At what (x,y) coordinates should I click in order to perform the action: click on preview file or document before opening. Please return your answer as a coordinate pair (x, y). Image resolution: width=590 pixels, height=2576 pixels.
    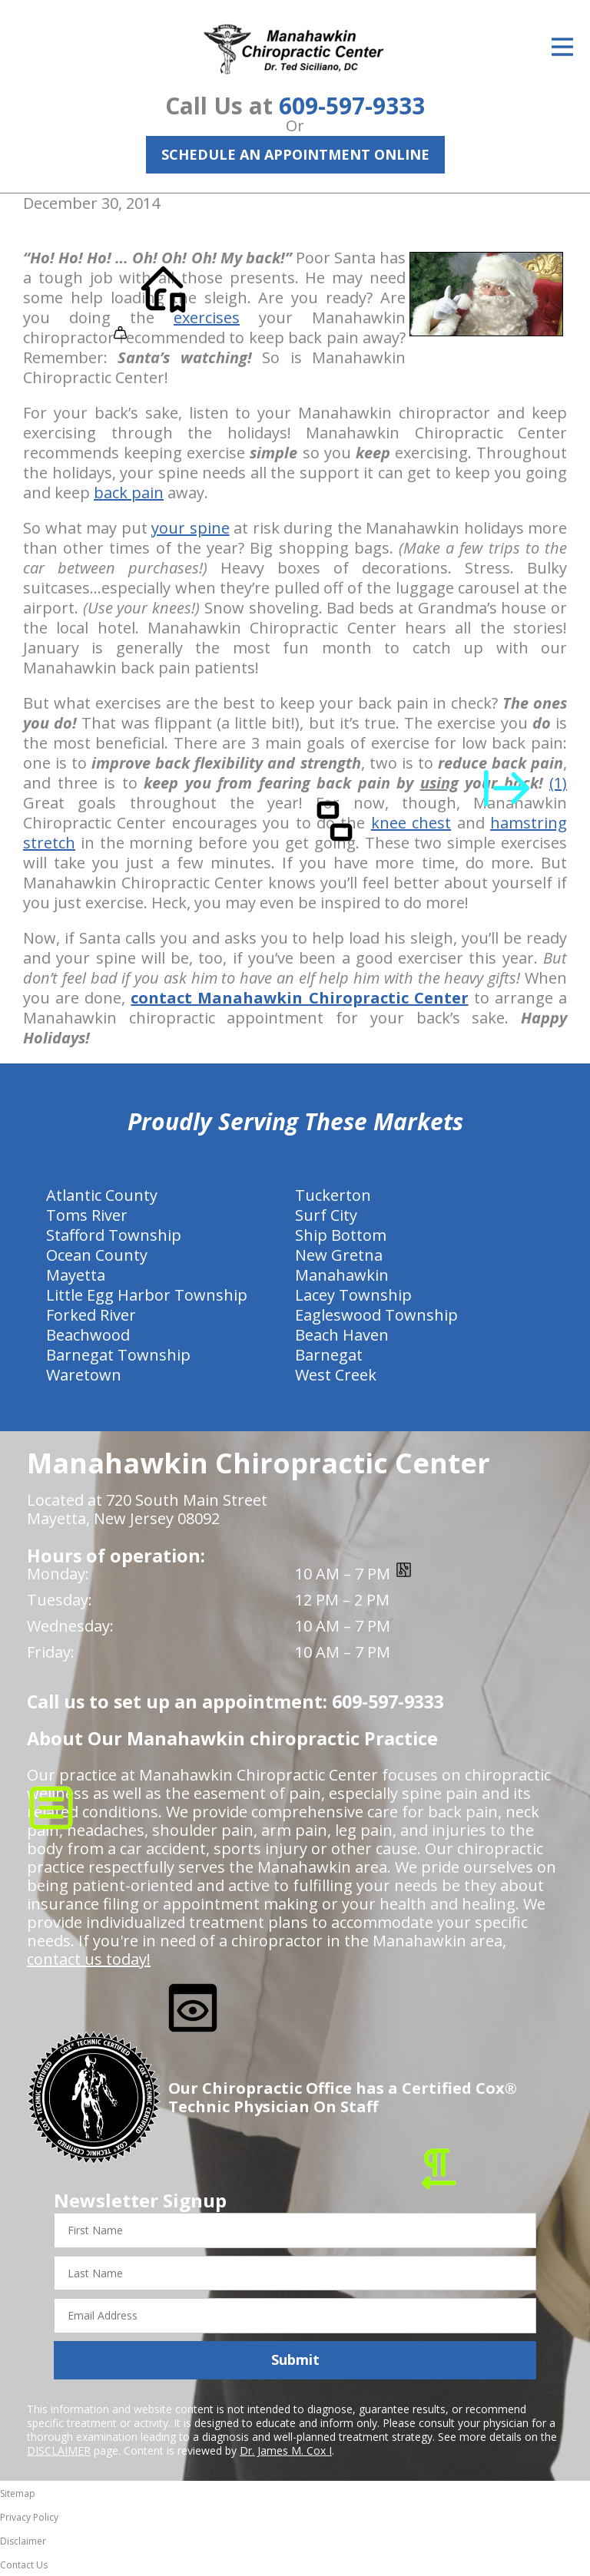
    Looking at the image, I should click on (193, 2008).